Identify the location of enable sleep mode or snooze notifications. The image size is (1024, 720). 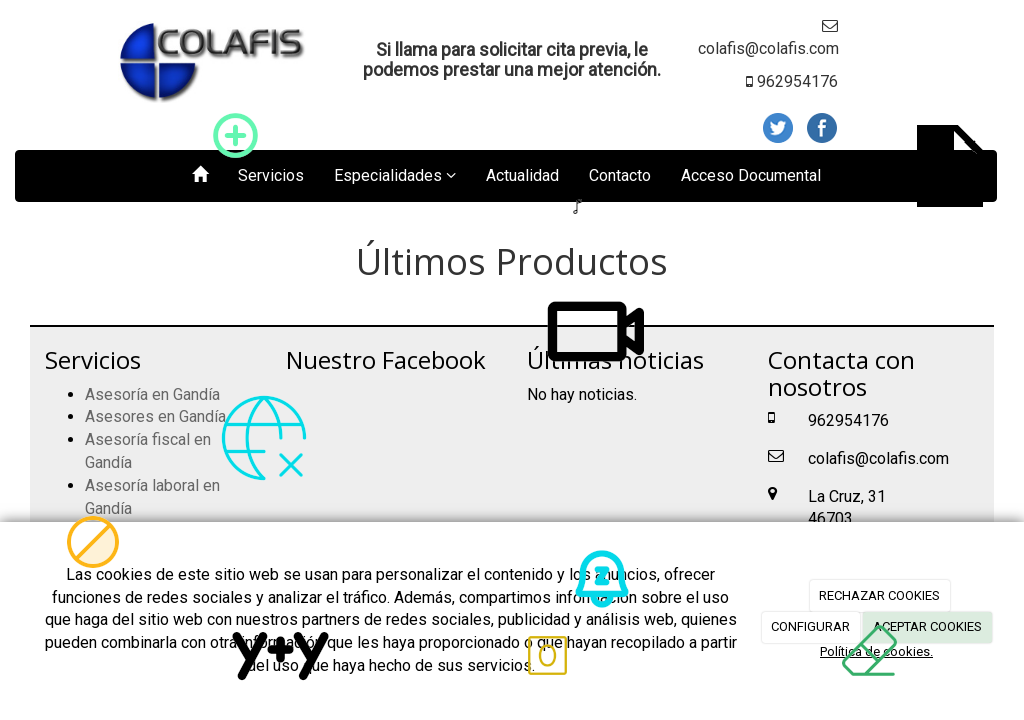
(602, 579).